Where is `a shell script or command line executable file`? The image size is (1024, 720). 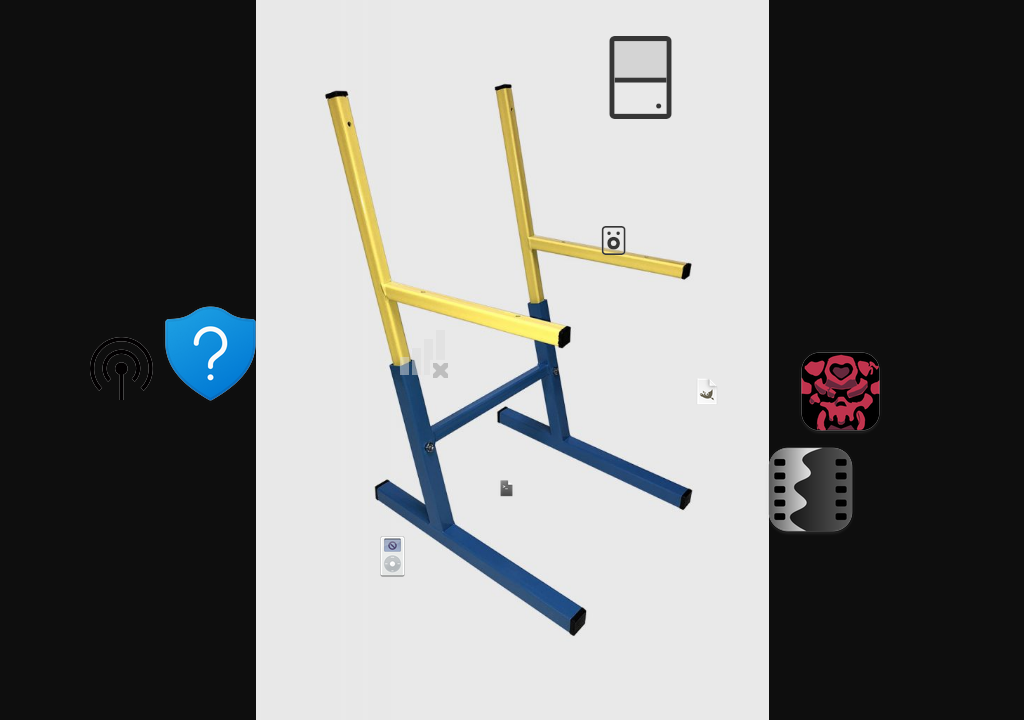 a shell script or command line executable file is located at coordinates (506, 488).